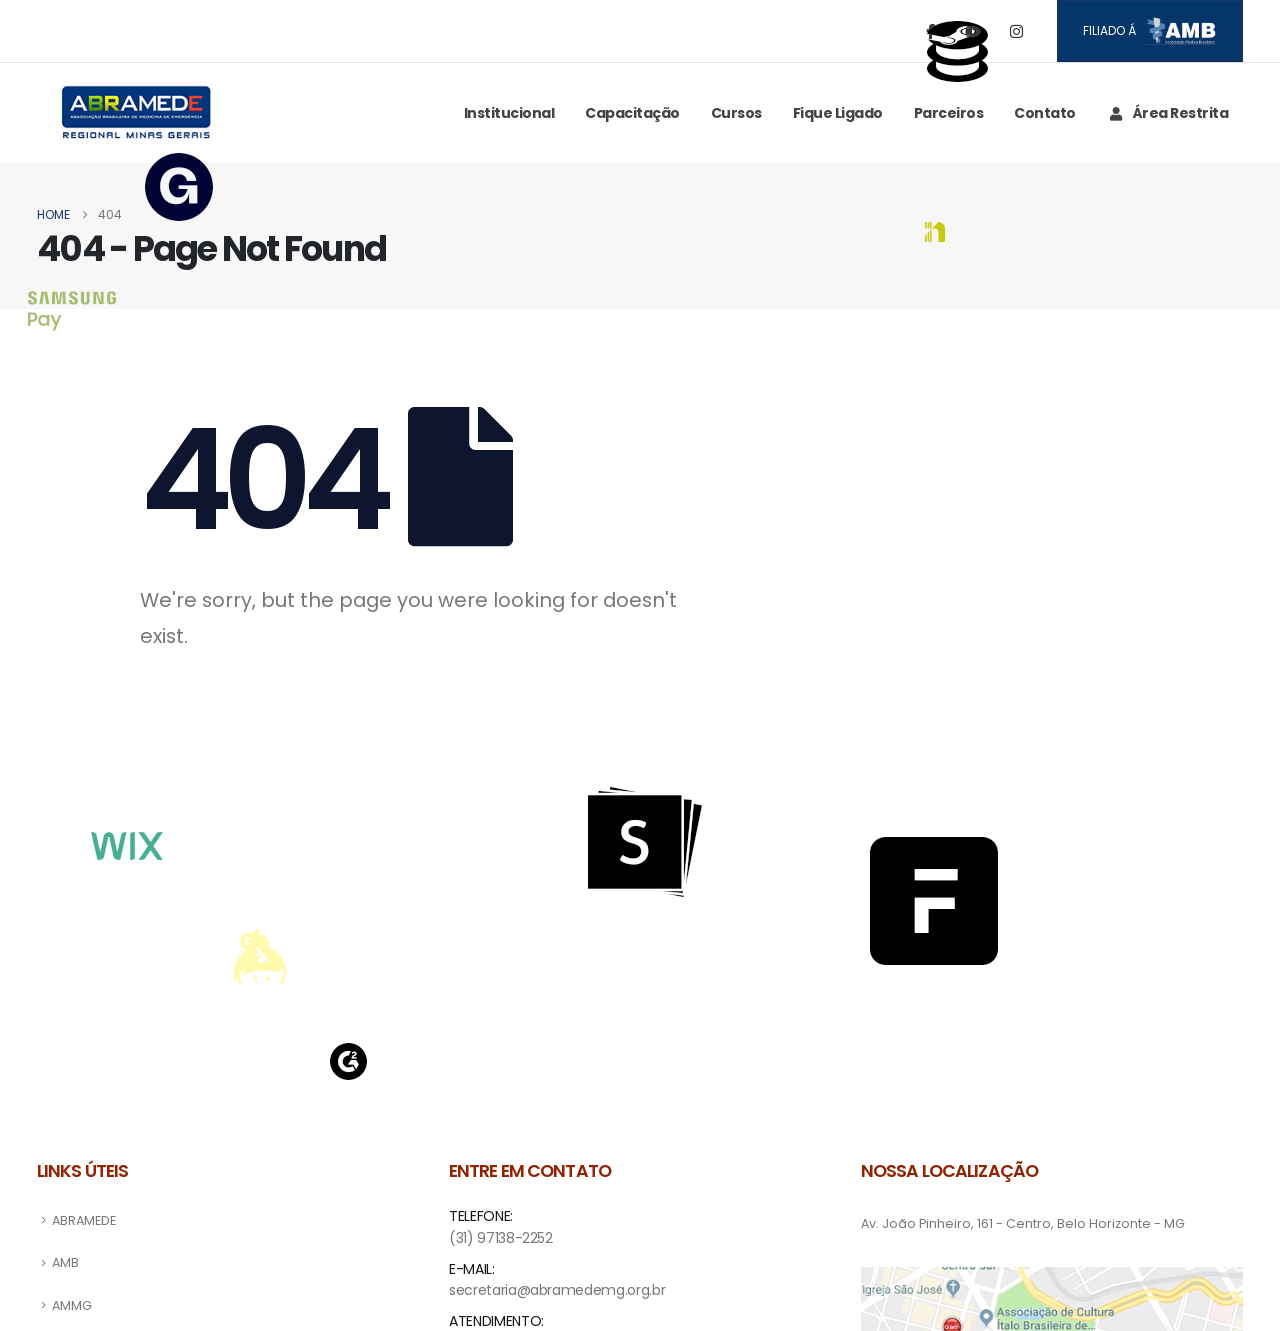  I want to click on visit steamdb website for steam game statistics, so click(957, 51).